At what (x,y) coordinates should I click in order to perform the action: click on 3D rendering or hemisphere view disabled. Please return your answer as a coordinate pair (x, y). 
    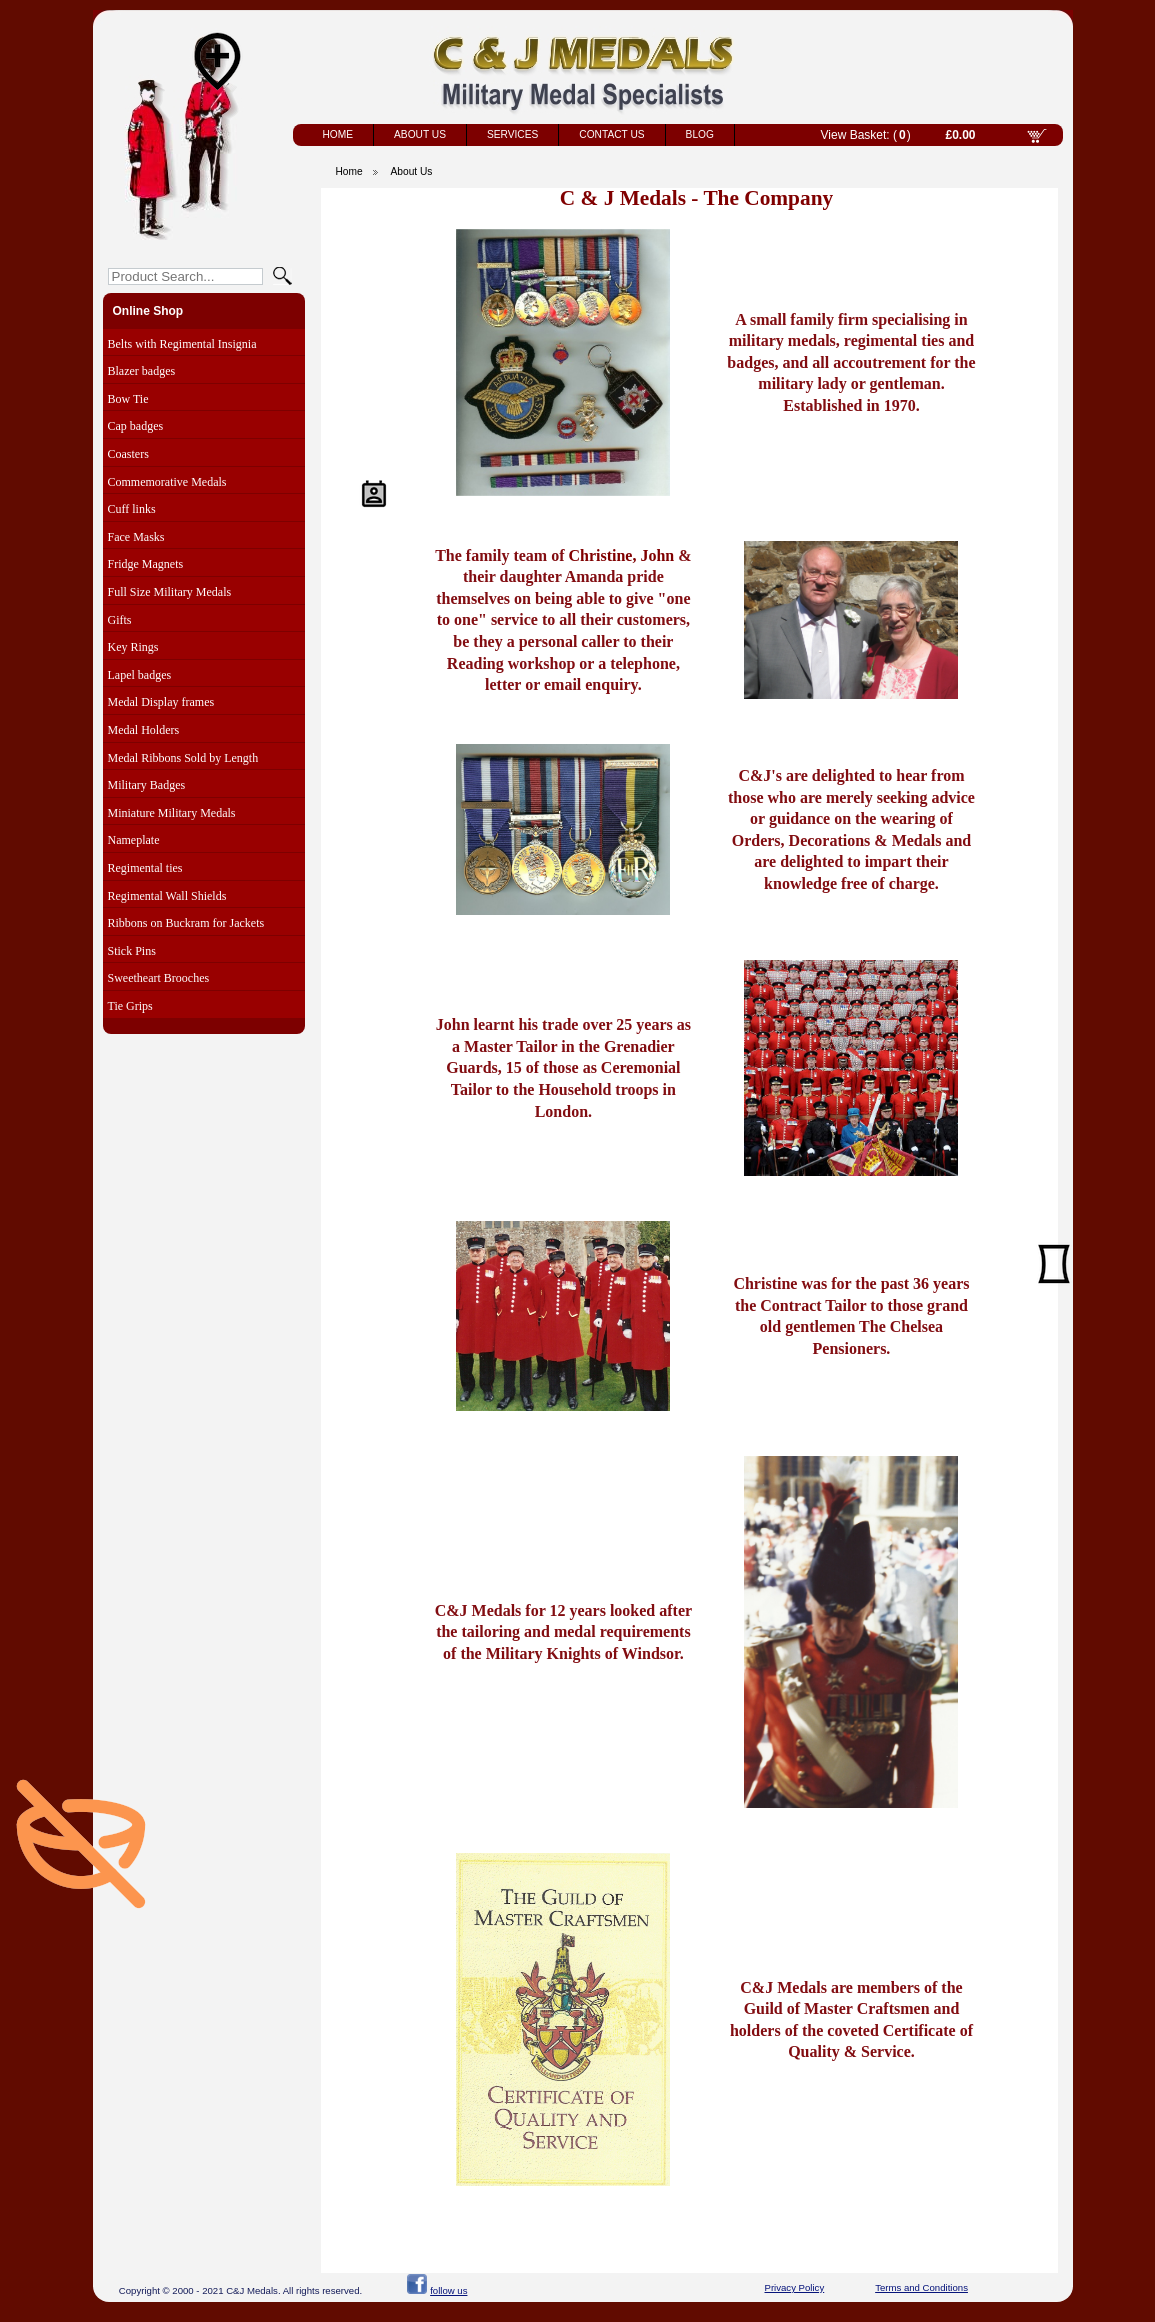
    Looking at the image, I should click on (81, 1844).